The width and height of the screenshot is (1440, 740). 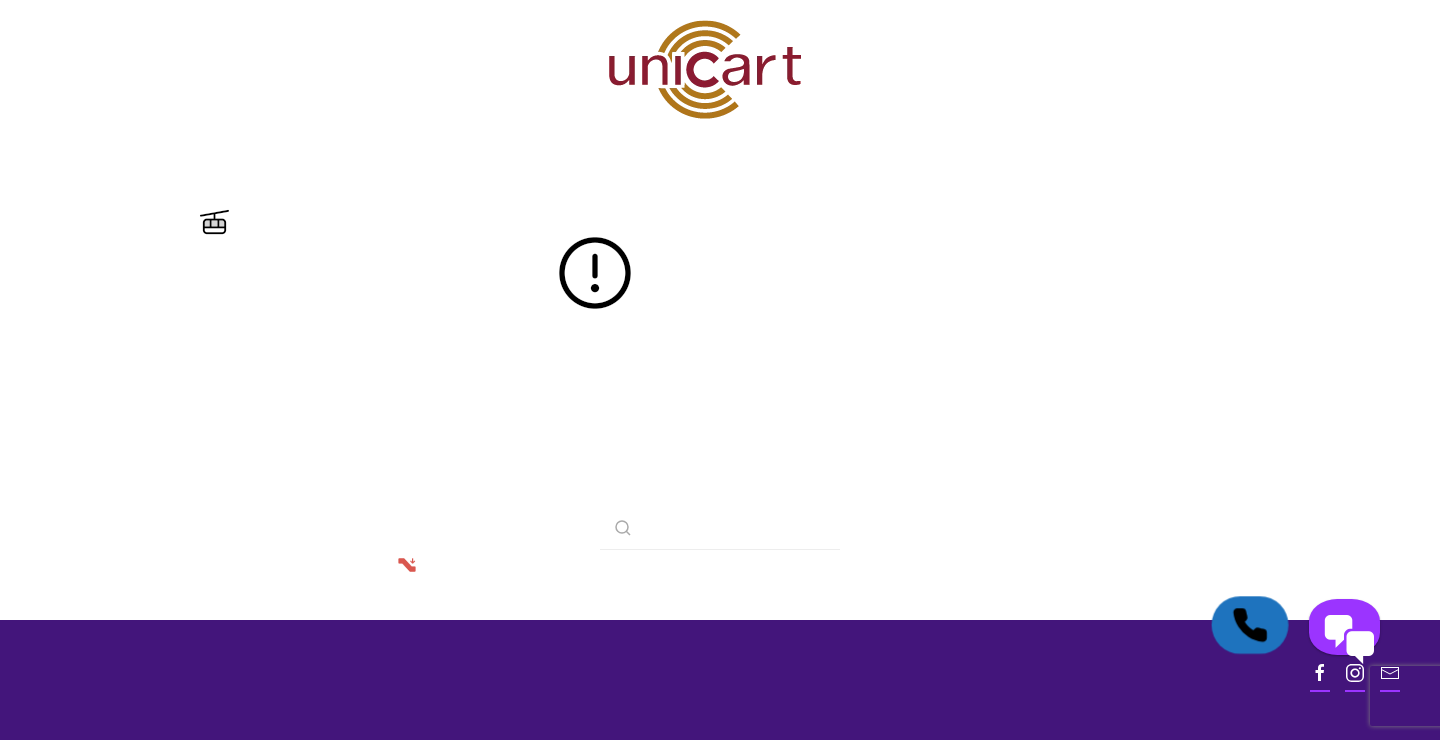 I want to click on indicates a warning or caution state, so click(x=595, y=273).